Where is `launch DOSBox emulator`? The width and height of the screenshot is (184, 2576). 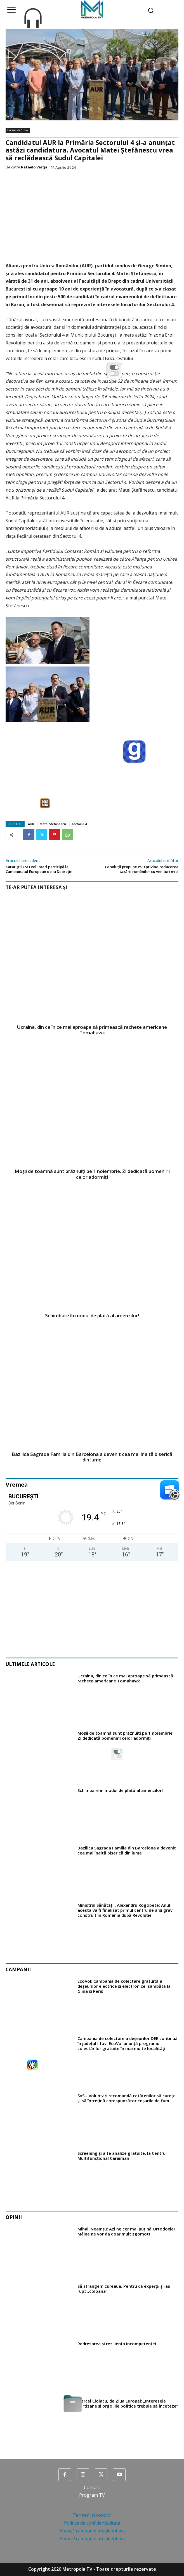
launch DOSBox emulator is located at coordinates (45, 803).